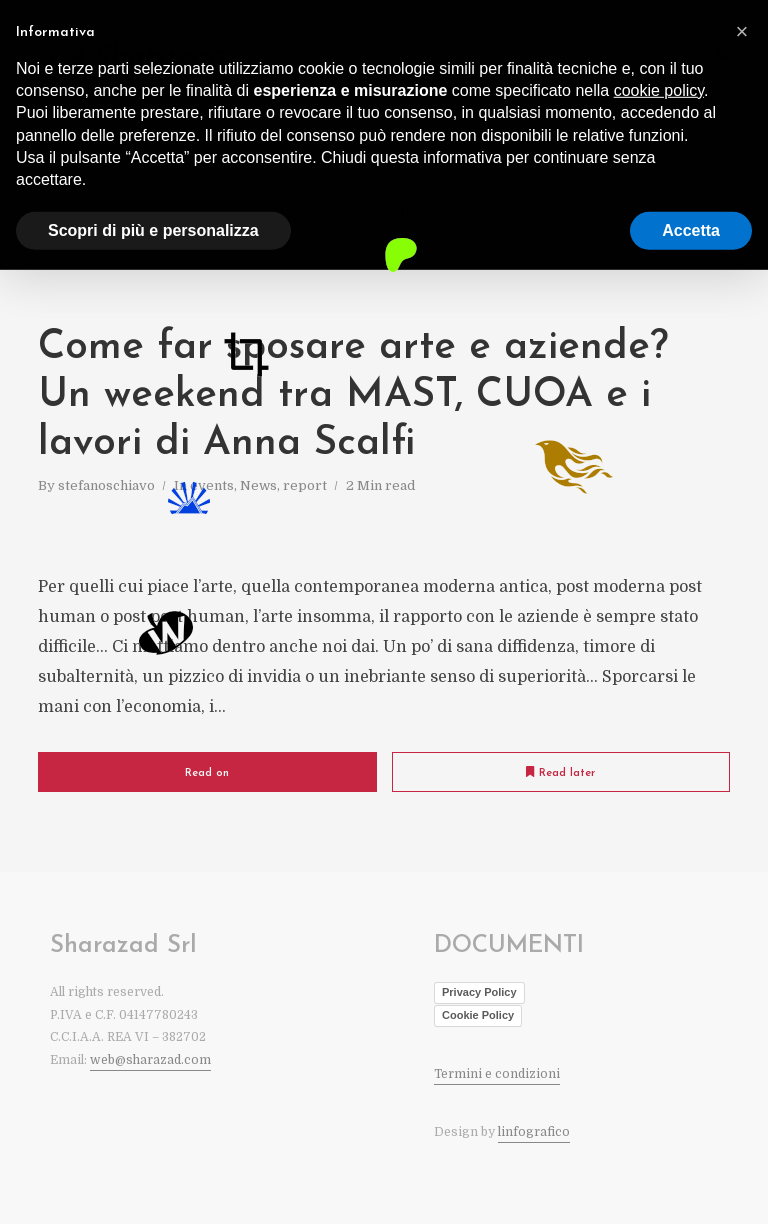  Describe the element at coordinates (246, 354) in the screenshot. I see `crop an image or photo` at that location.